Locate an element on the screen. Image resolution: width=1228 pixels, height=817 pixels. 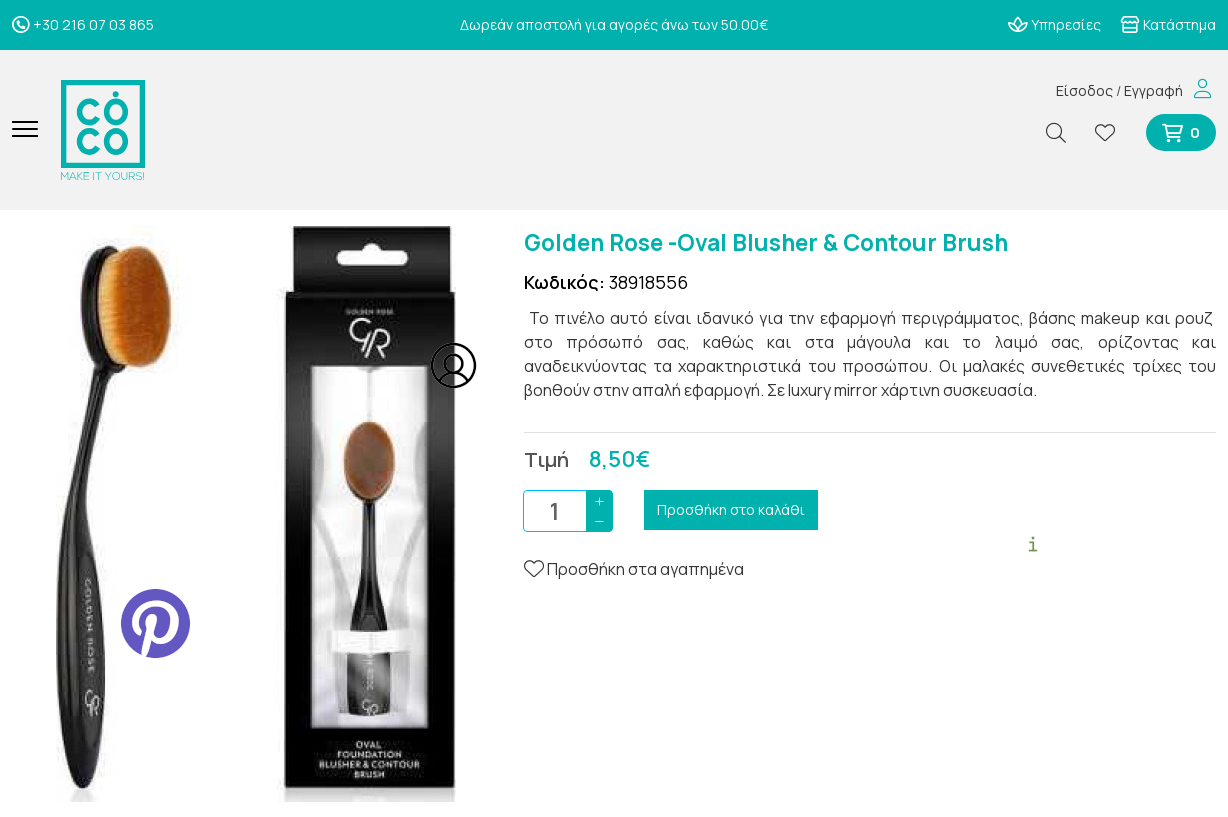
view more information or details is located at coordinates (1033, 544).